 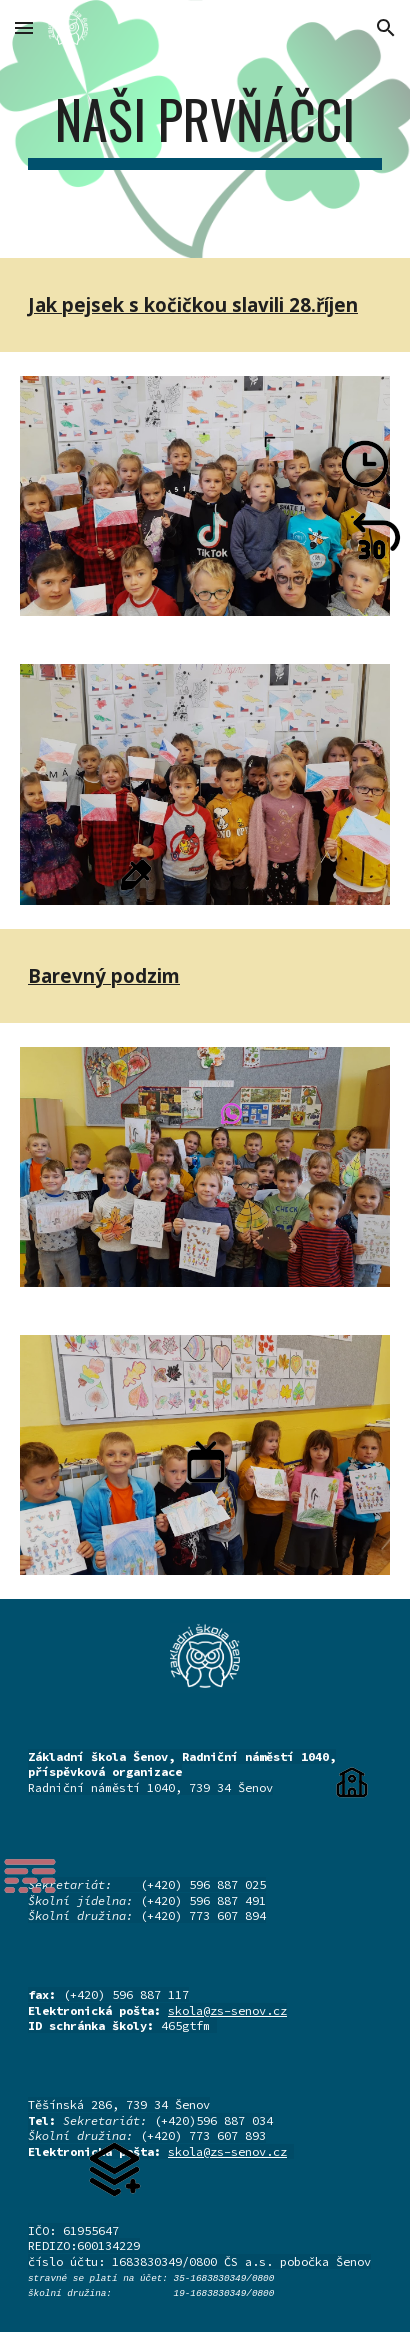 What do you see at coordinates (231, 1113) in the screenshot?
I see `open WhatsApp messaging app` at bounding box center [231, 1113].